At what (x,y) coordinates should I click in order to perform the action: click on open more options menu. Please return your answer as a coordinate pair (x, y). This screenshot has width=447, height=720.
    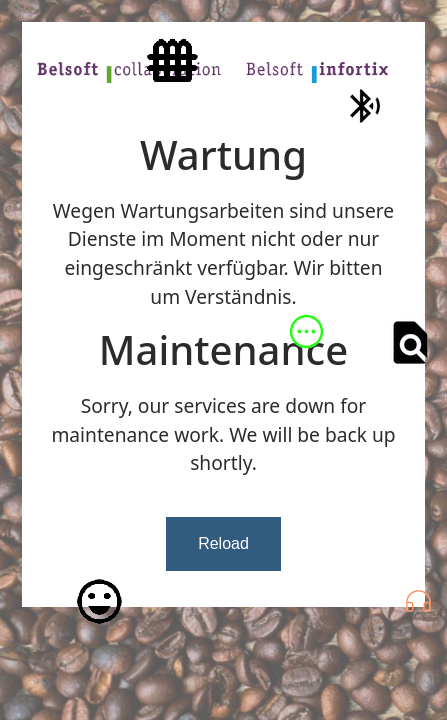
    Looking at the image, I should click on (306, 331).